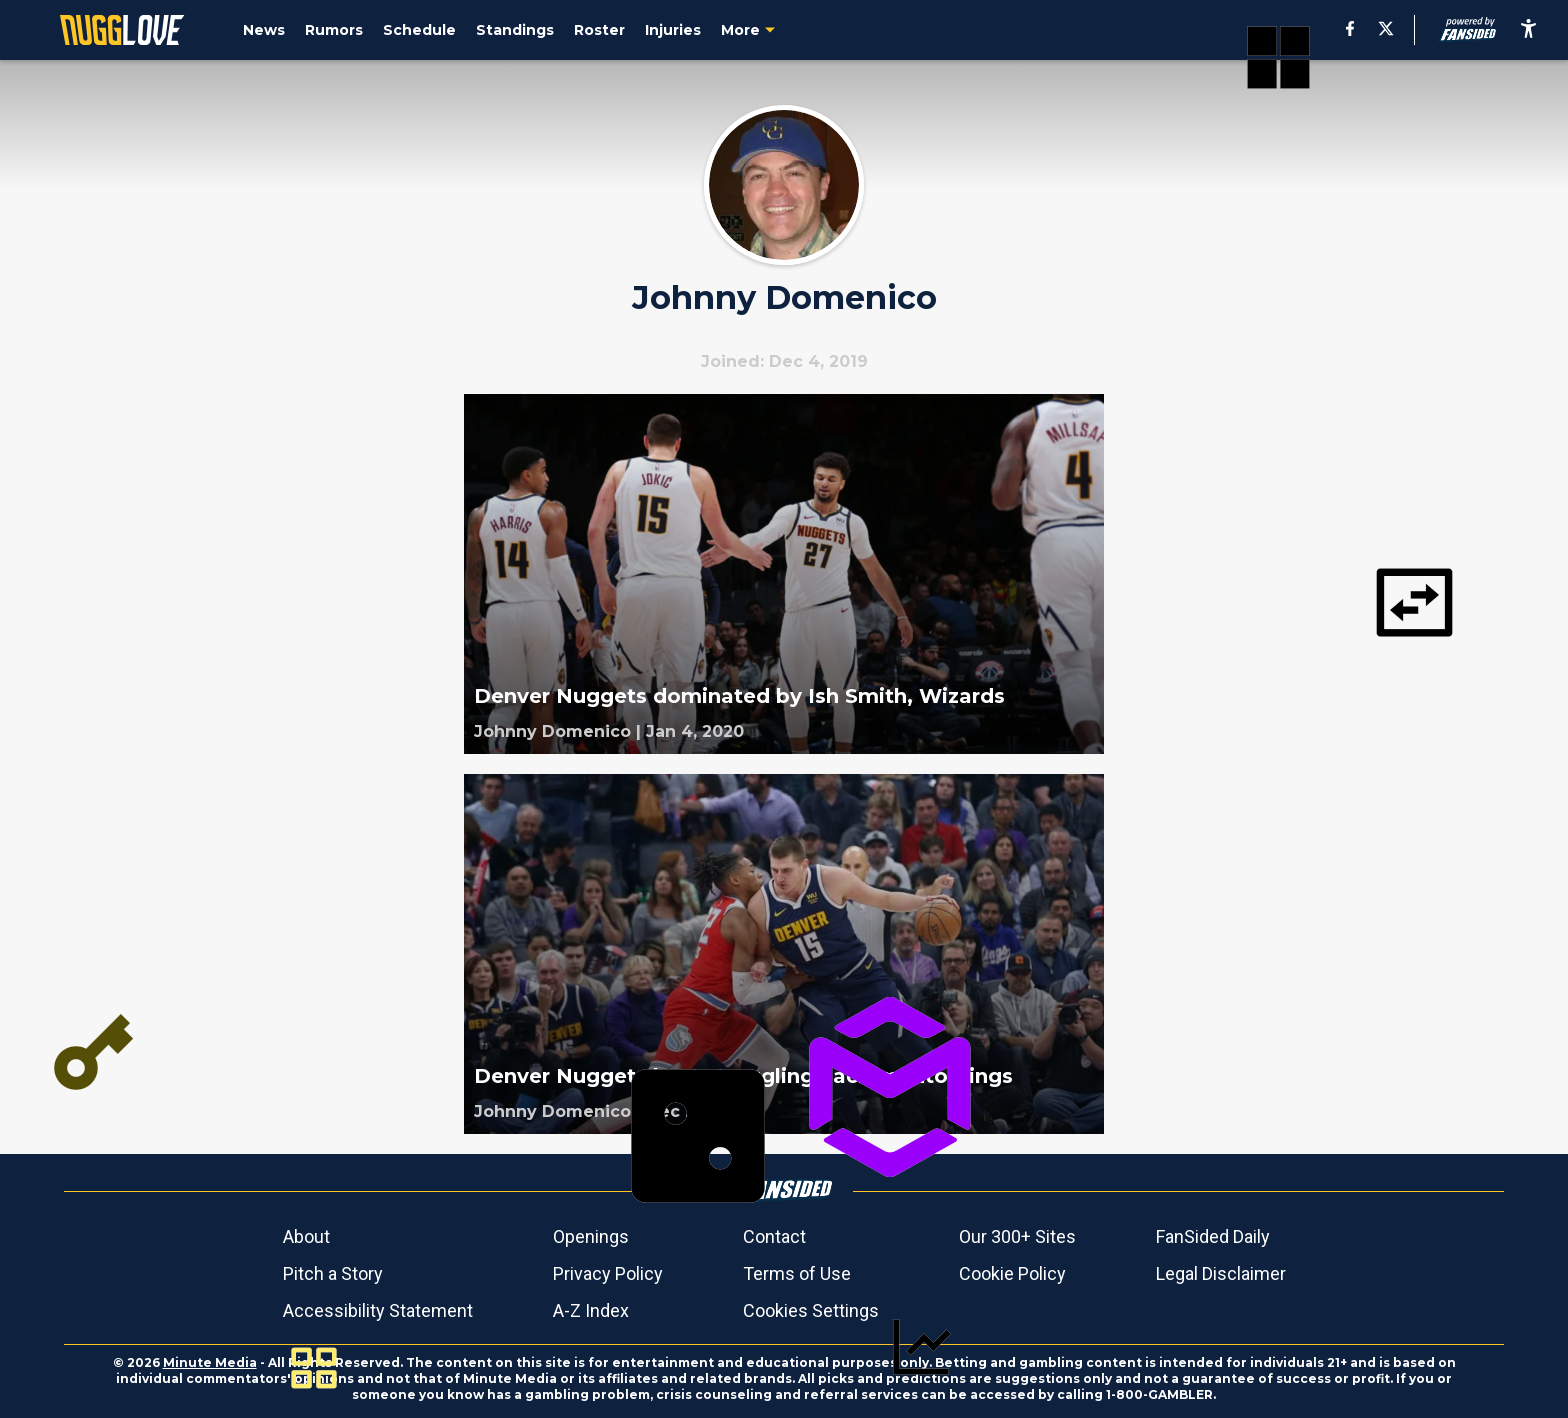 This screenshot has height=1418, width=1568. What do you see at coordinates (921, 1347) in the screenshot?
I see `view analytics or performance data` at bounding box center [921, 1347].